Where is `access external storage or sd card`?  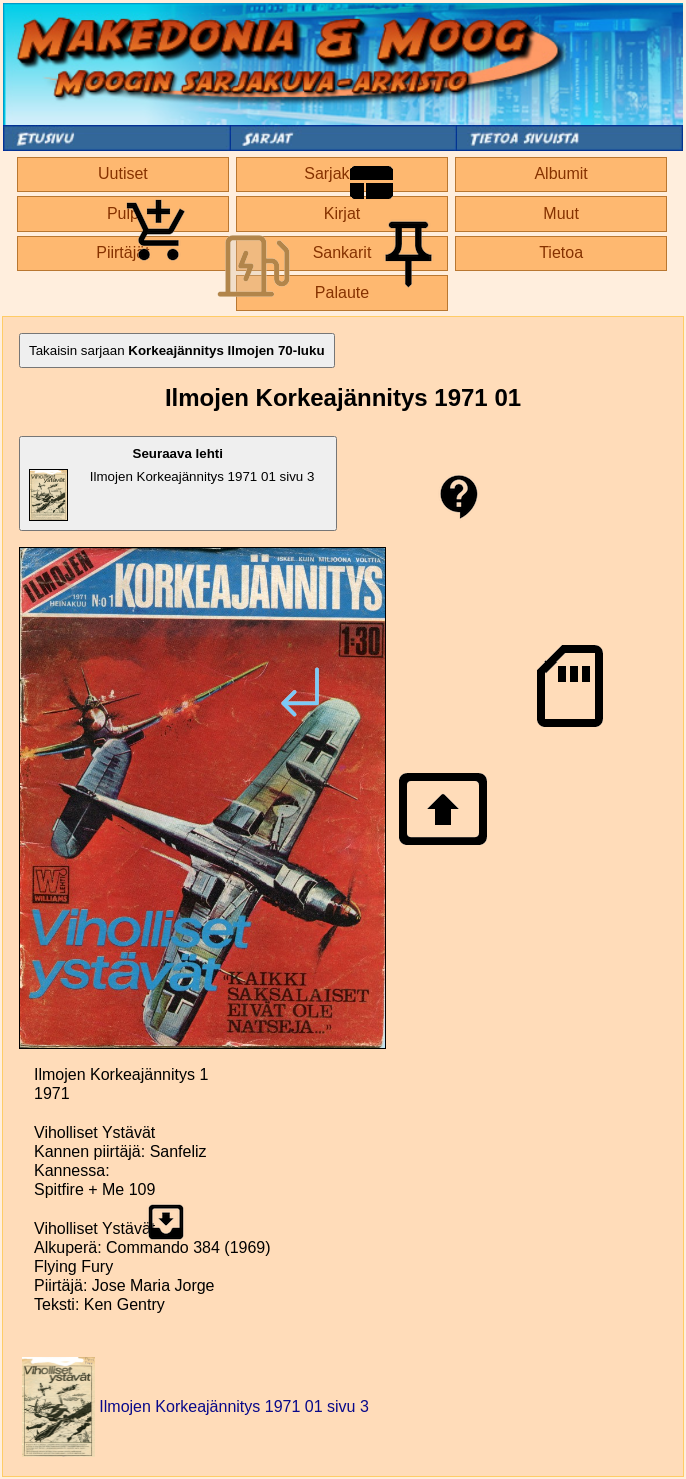 access external storage or sd card is located at coordinates (570, 686).